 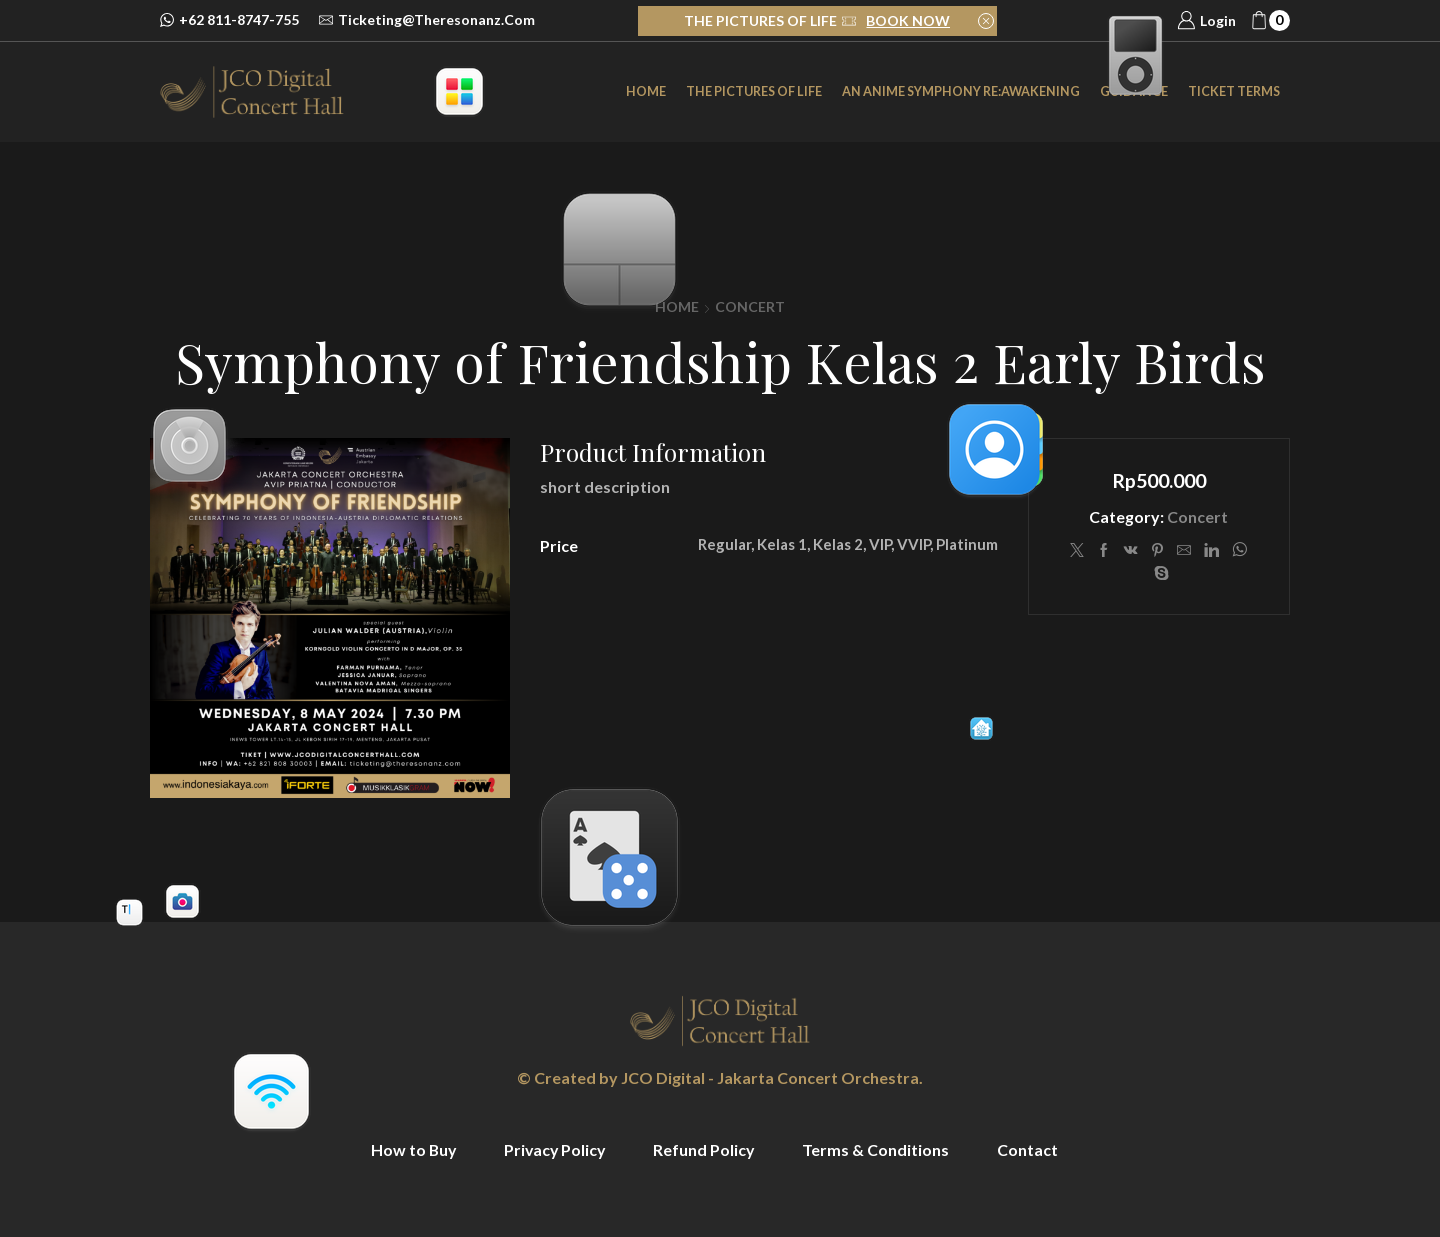 I want to click on open multimedia player application, so click(x=1135, y=55).